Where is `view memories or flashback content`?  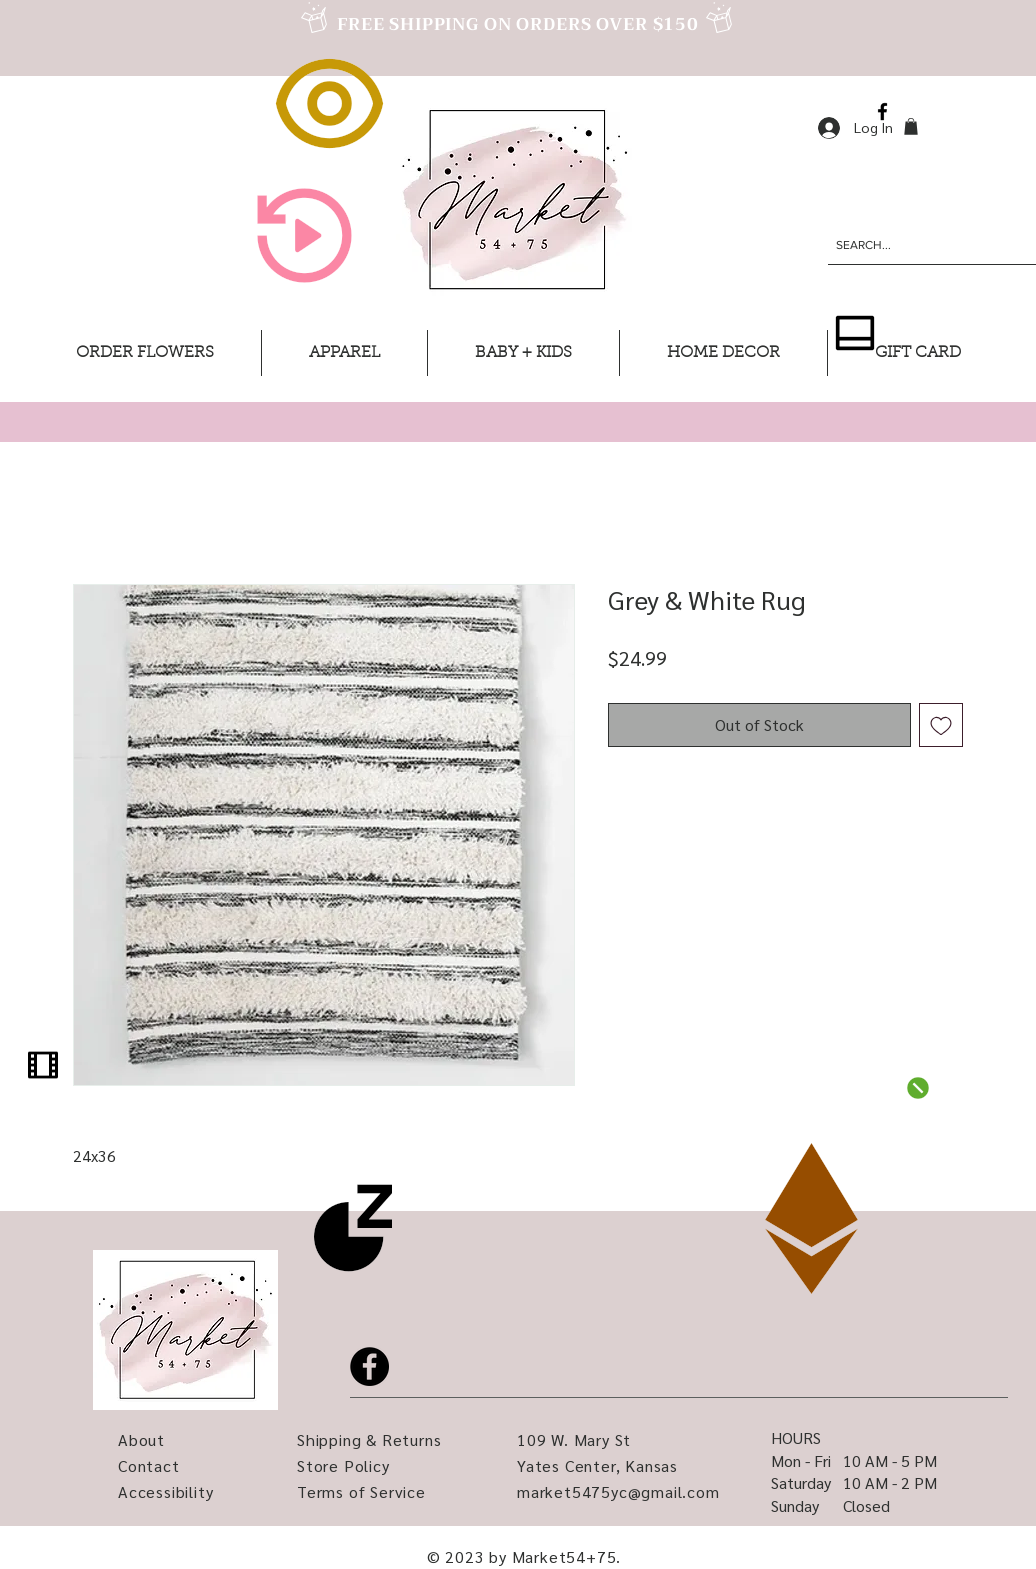 view memories or flashback content is located at coordinates (304, 235).